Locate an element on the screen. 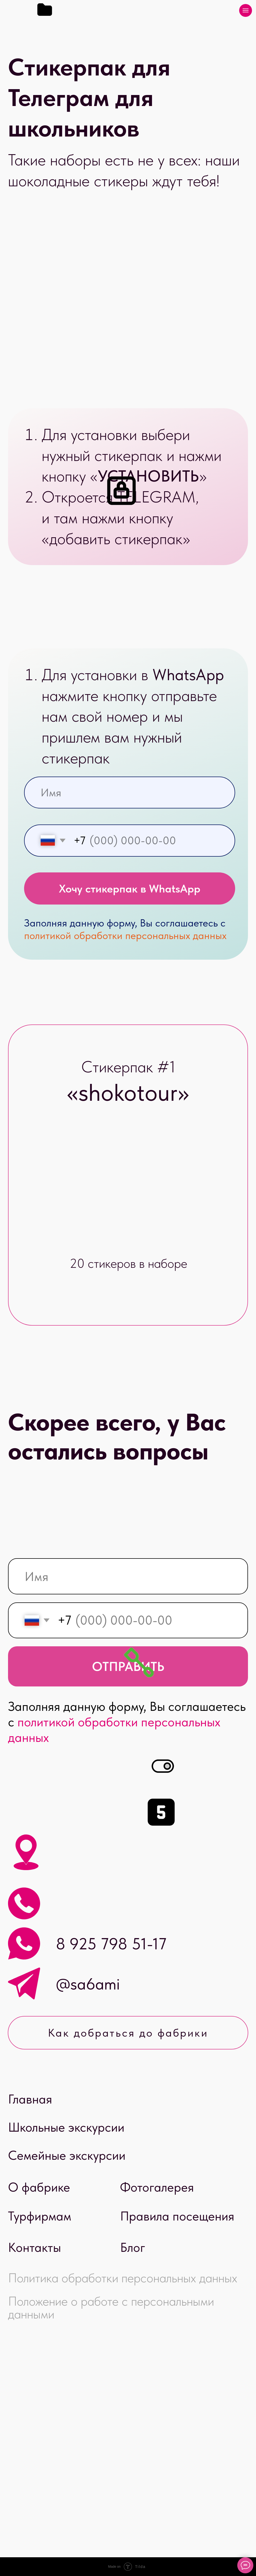  toggle switch in the "on" or enabled position is located at coordinates (163, 1766).